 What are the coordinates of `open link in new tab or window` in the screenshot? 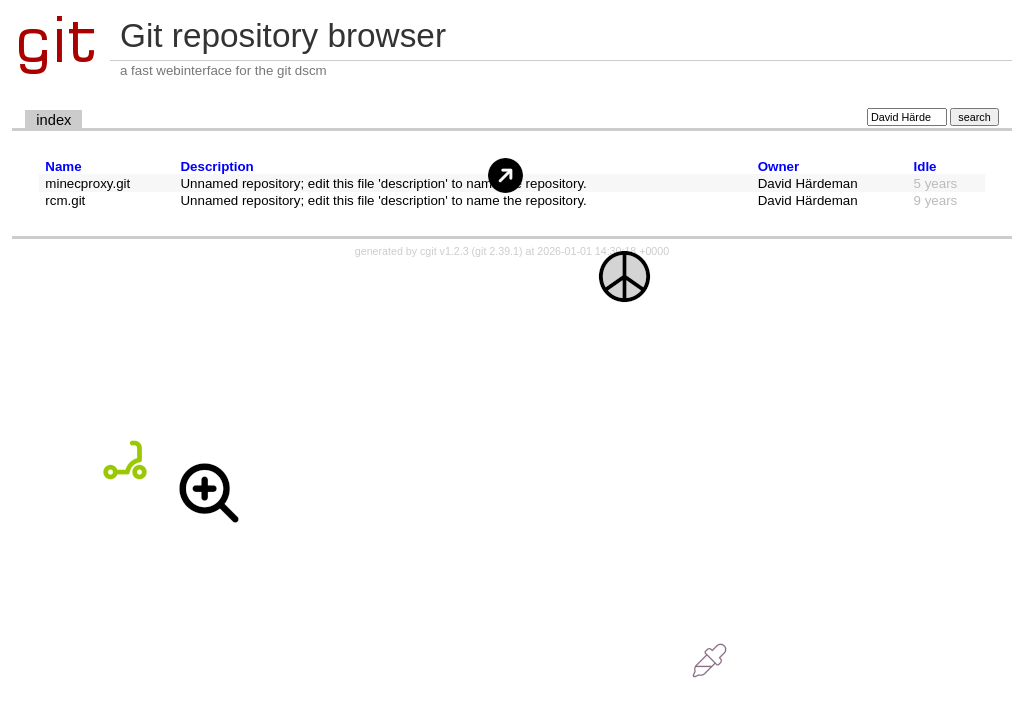 It's located at (505, 175).